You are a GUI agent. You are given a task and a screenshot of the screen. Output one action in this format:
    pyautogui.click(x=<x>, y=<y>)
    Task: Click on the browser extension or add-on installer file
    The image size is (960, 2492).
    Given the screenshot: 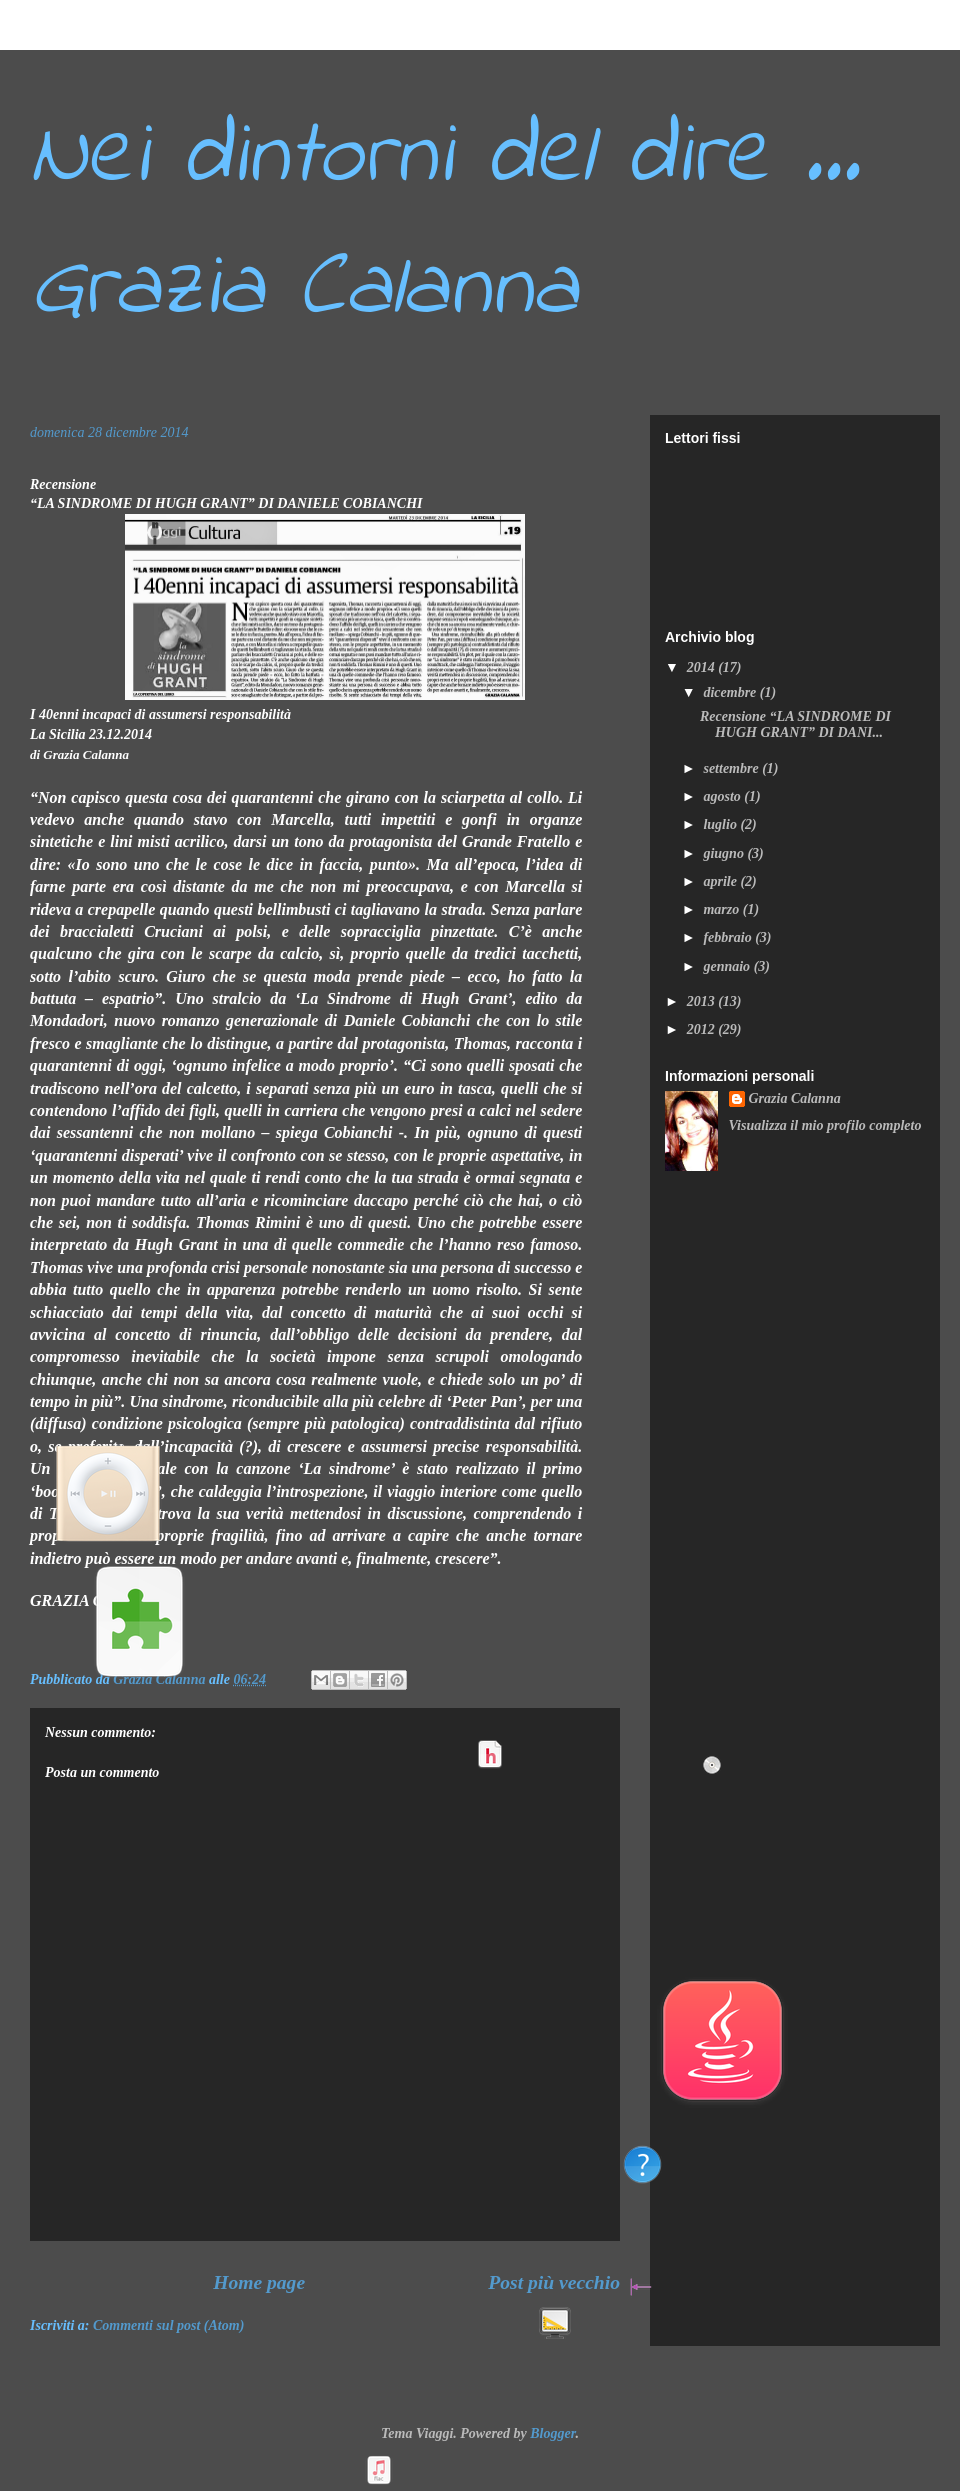 What is the action you would take?
    pyautogui.click(x=139, y=1621)
    